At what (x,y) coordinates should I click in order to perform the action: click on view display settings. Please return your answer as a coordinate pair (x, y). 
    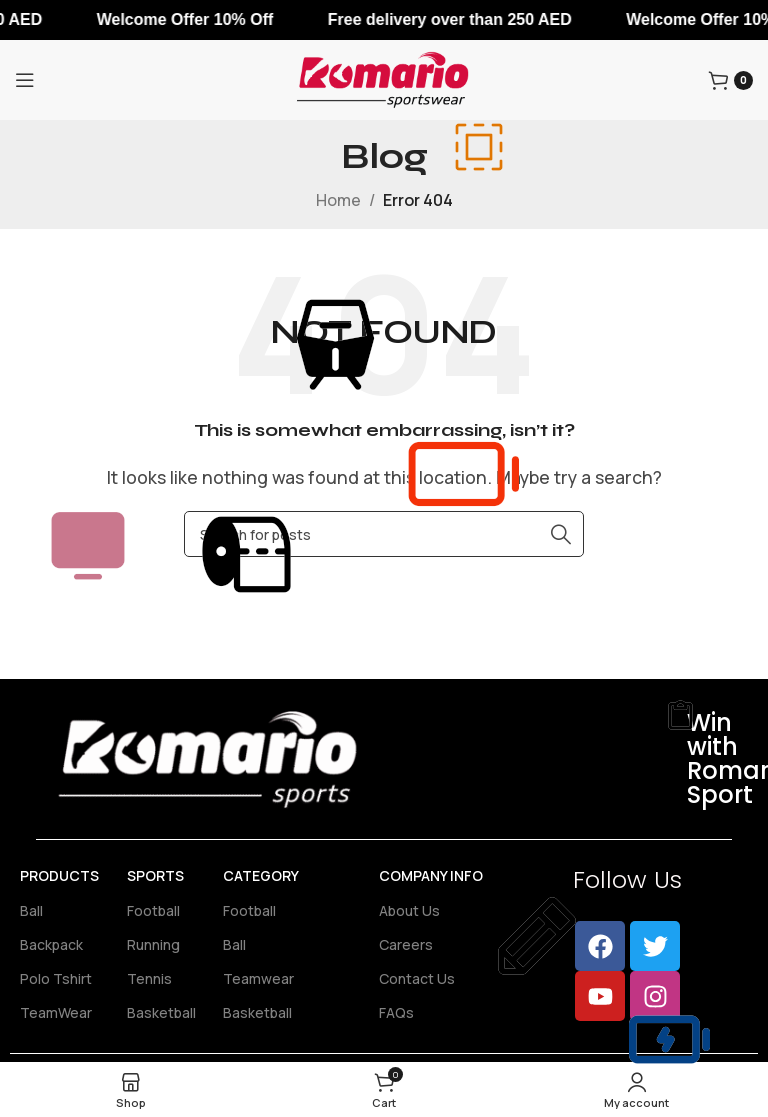
    Looking at the image, I should click on (88, 543).